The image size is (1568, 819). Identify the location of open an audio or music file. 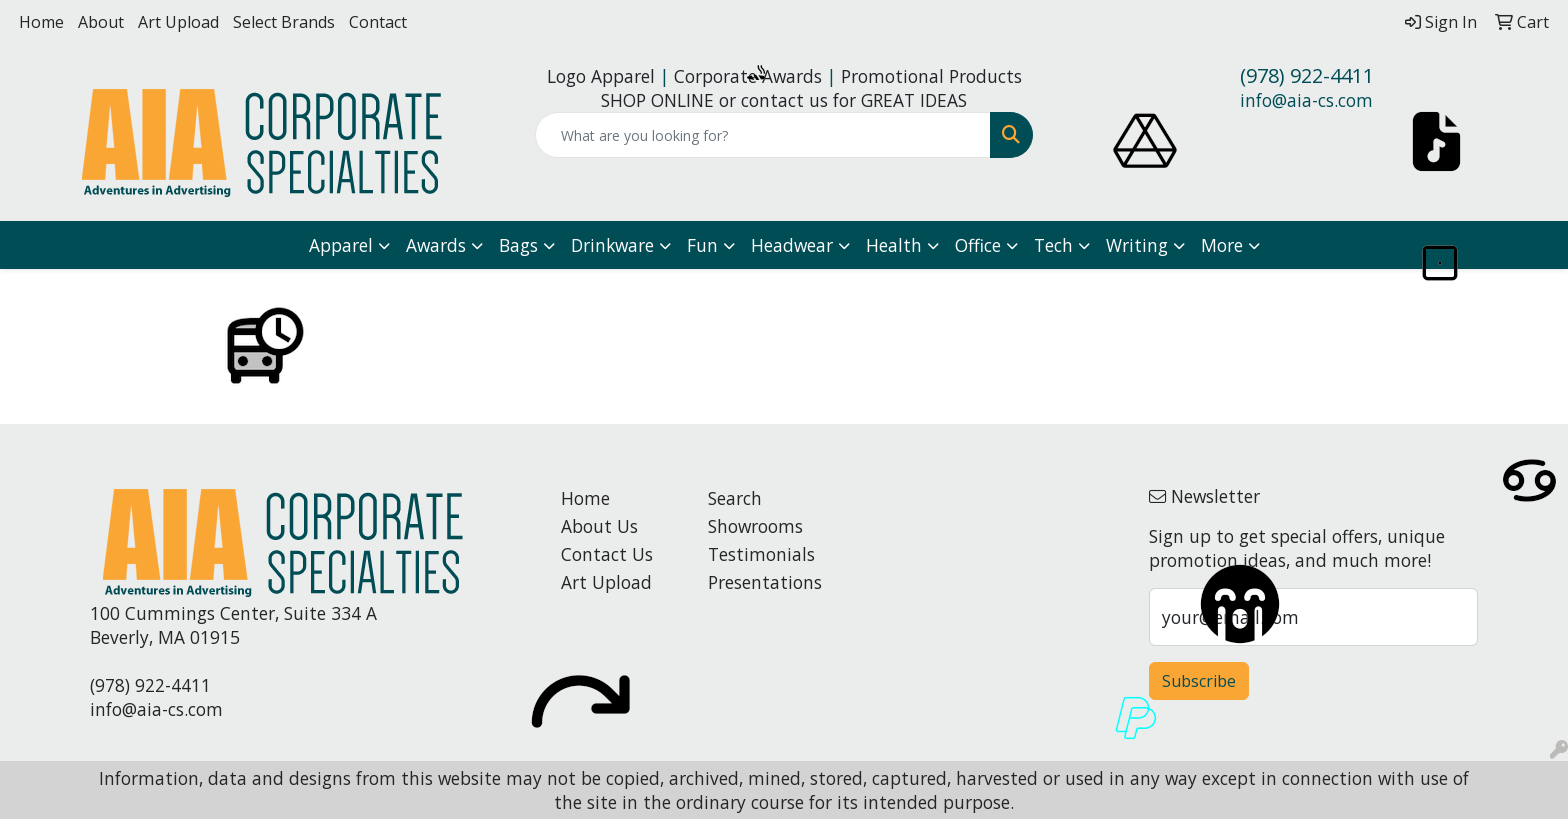
(1436, 141).